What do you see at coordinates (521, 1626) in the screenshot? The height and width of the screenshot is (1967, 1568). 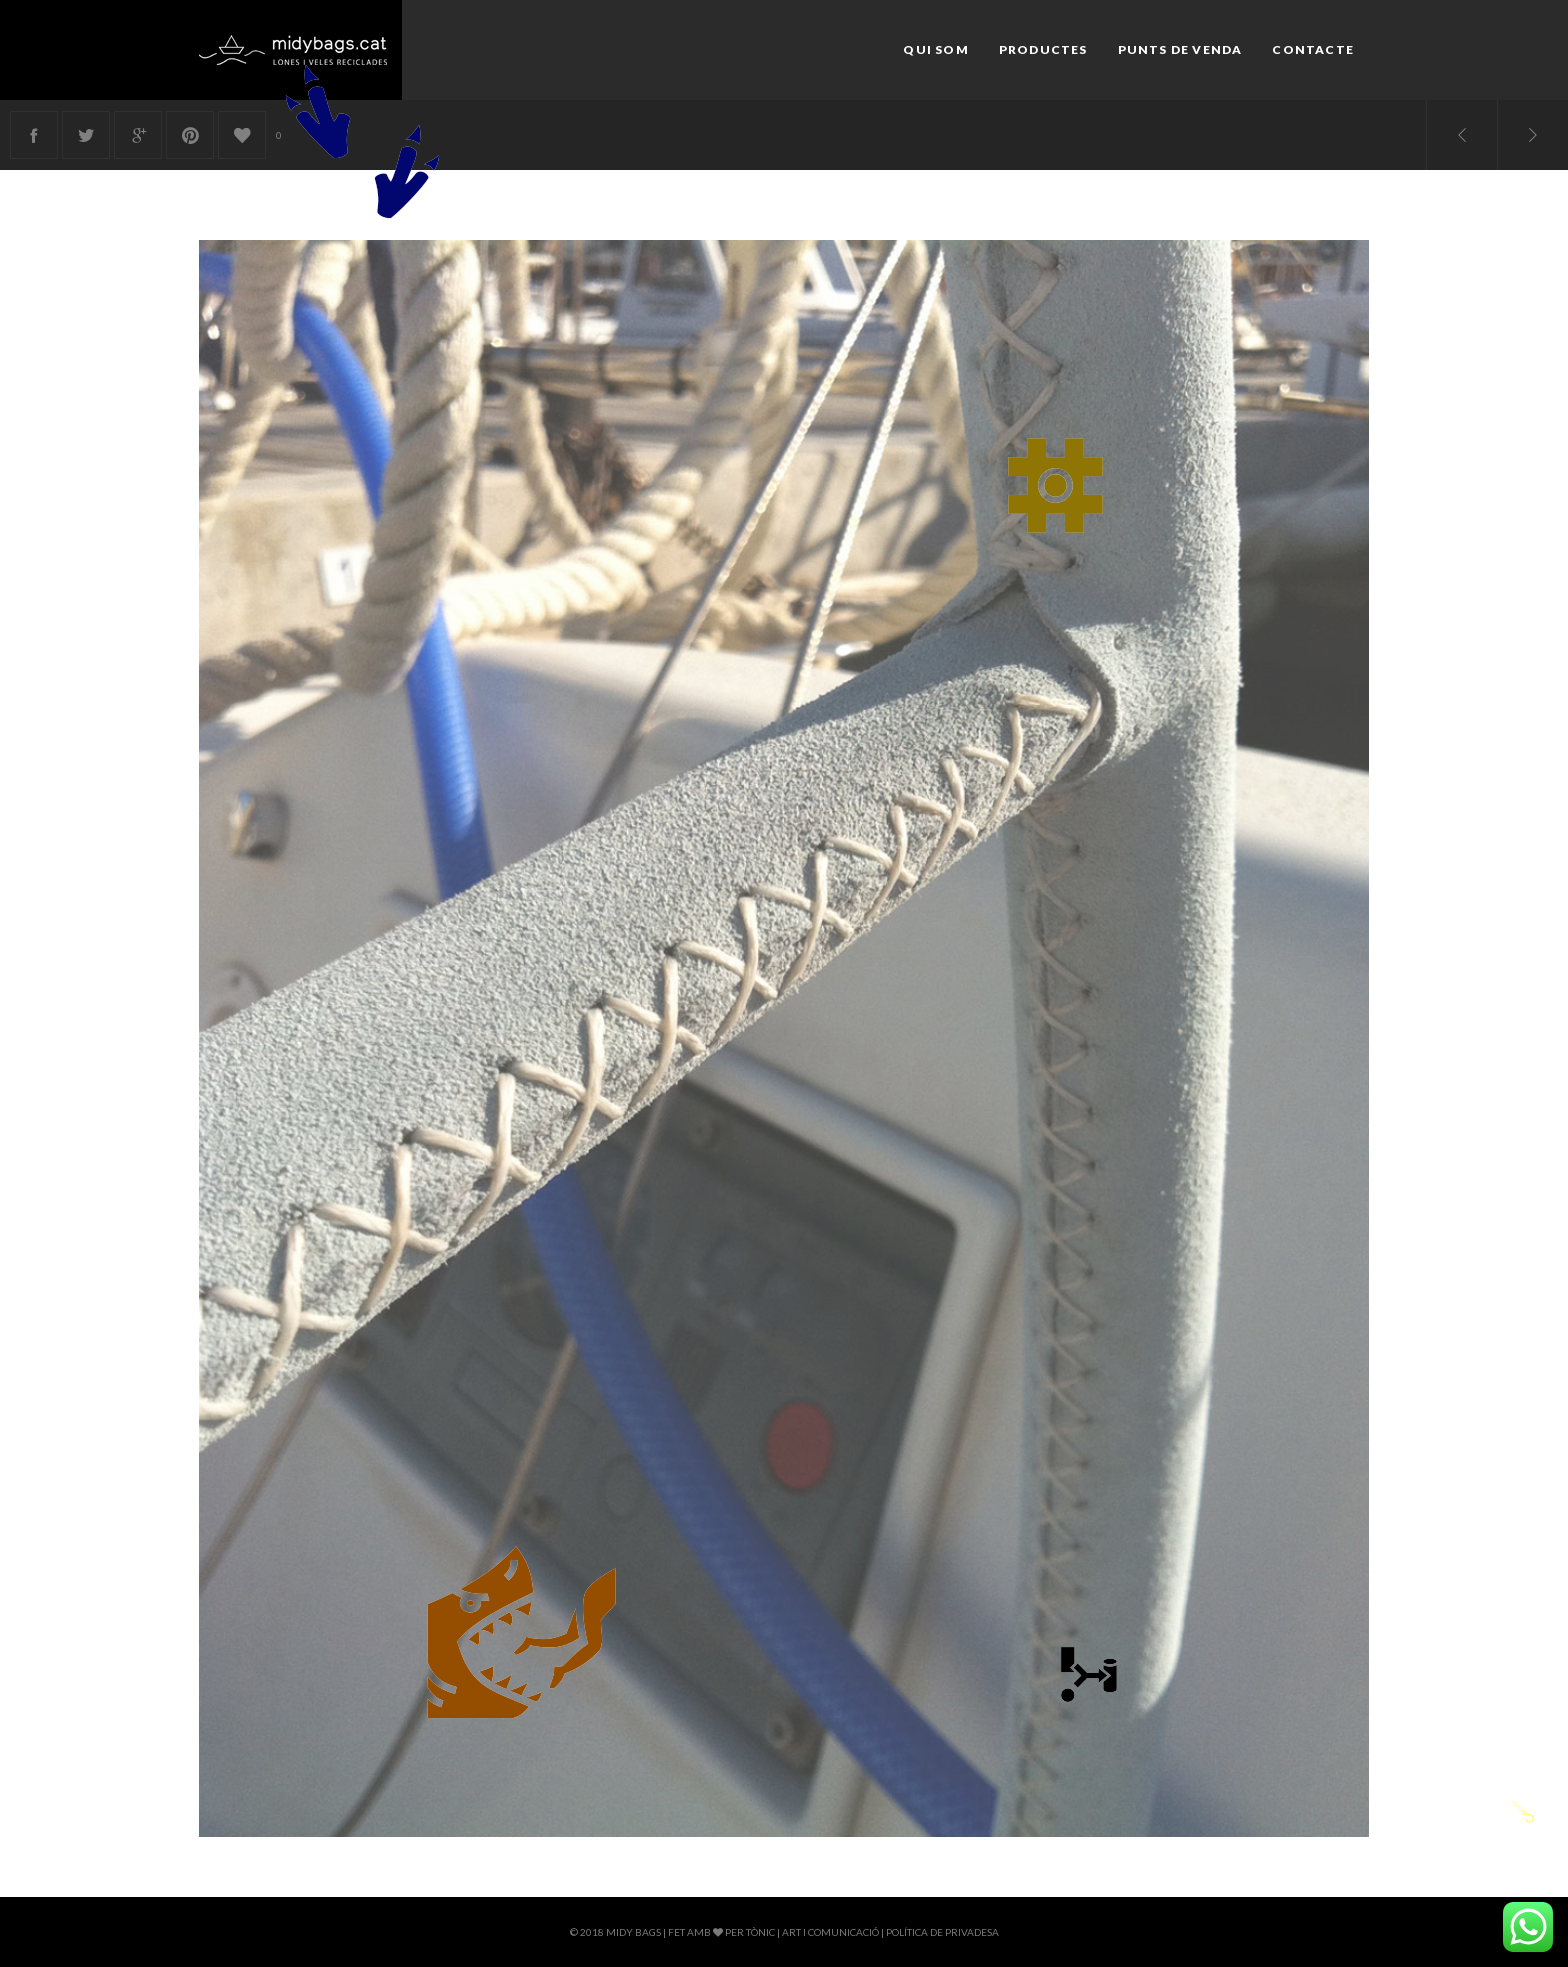 I see `indicates shark attack or danger zone in a game` at bounding box center [521, 1626].